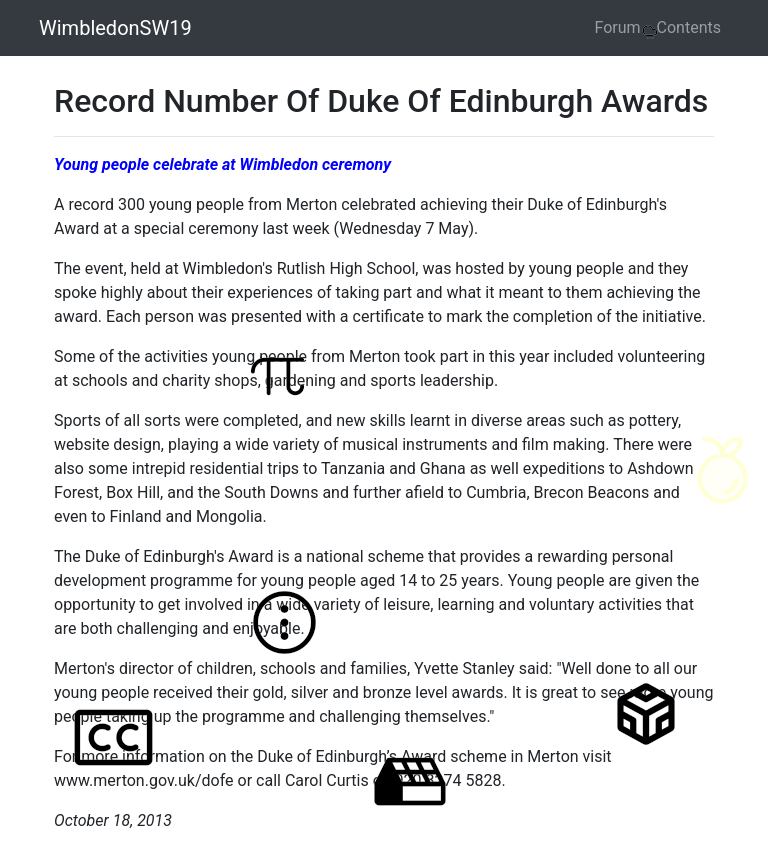 The image size is (768, 849). Describe the element at coordinates (410, 784) in the screenshot. I see `access solar panel settings` at that location.